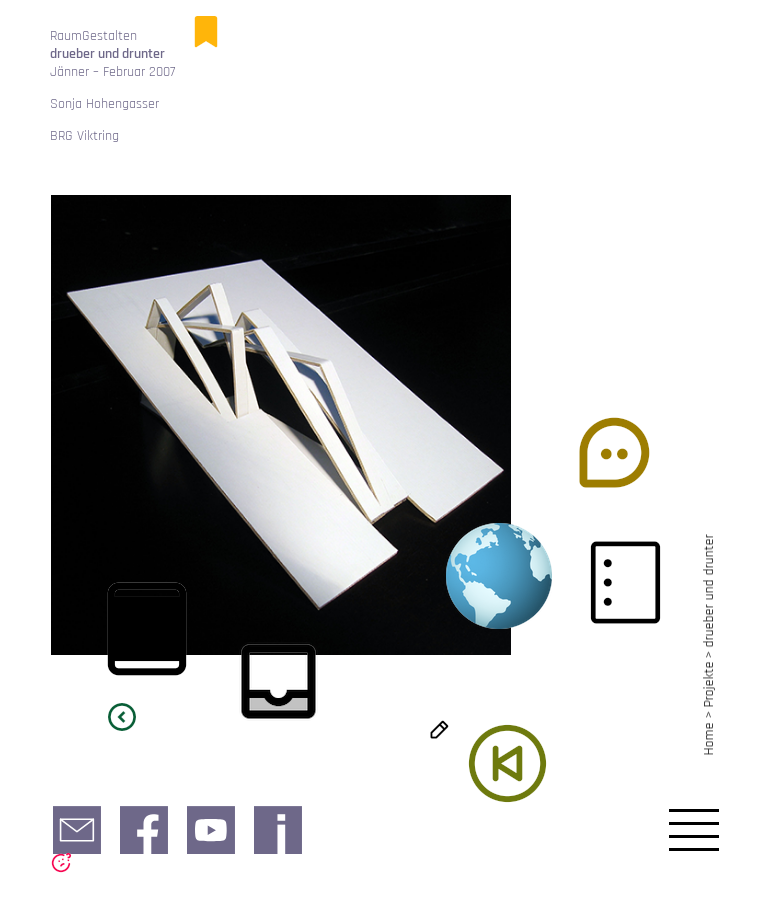 The width and height of the screenshot is (768, 905). Describe the element at coordinates (613, 454) in the screenshot. I see `open chat or messaging` at that location.